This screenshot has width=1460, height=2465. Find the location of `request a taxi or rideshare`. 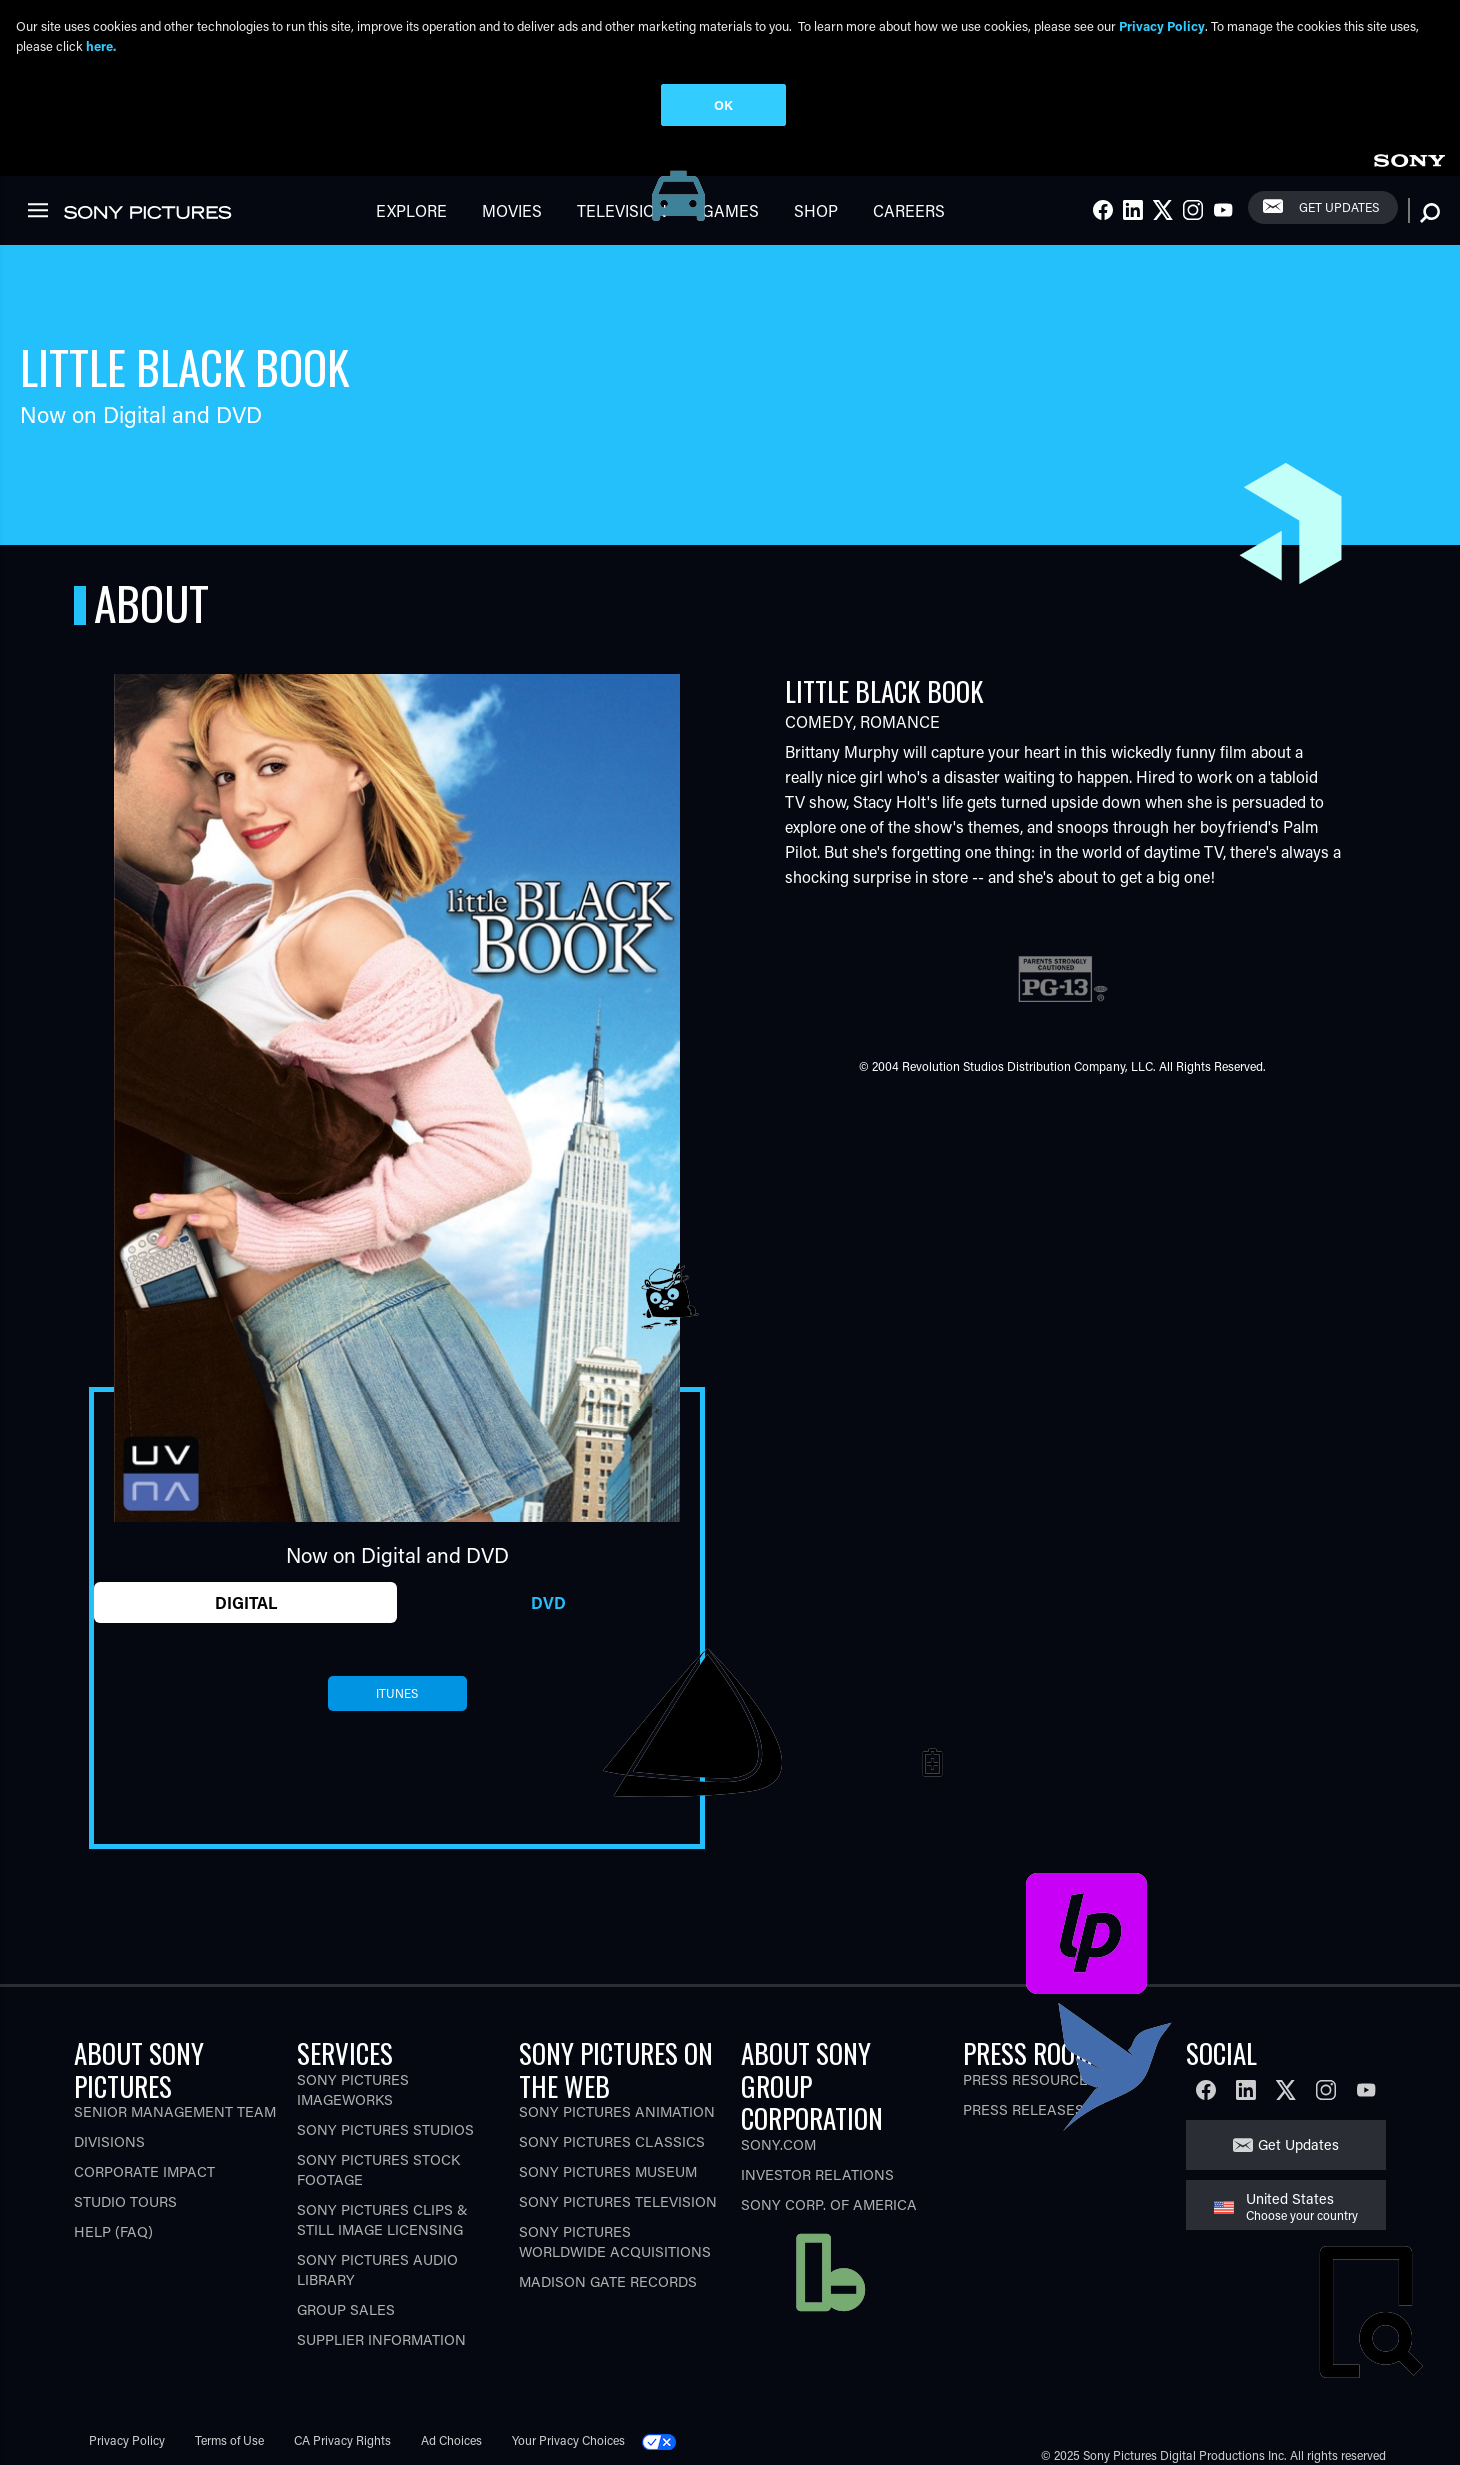

request a taxi or rideshare is located at coordinates (678, 194).